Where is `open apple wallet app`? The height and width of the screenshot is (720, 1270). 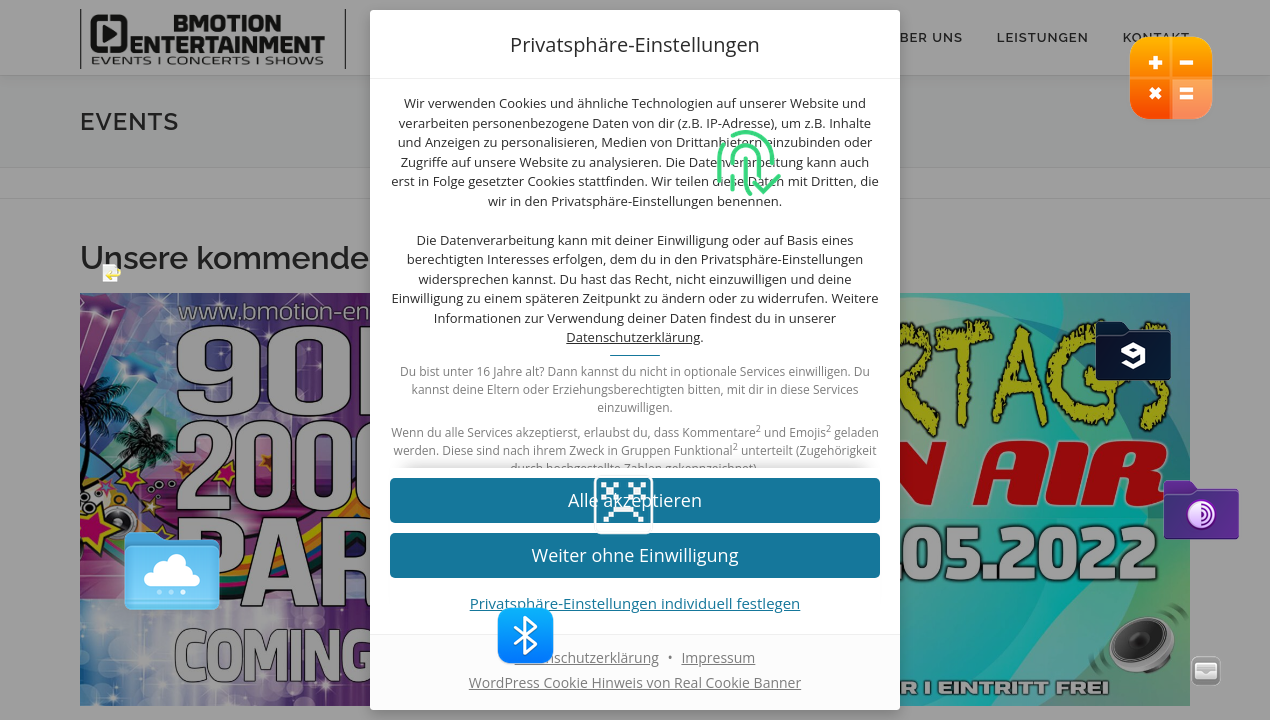
open apple wallet app is located at coordinates (1206, 671).